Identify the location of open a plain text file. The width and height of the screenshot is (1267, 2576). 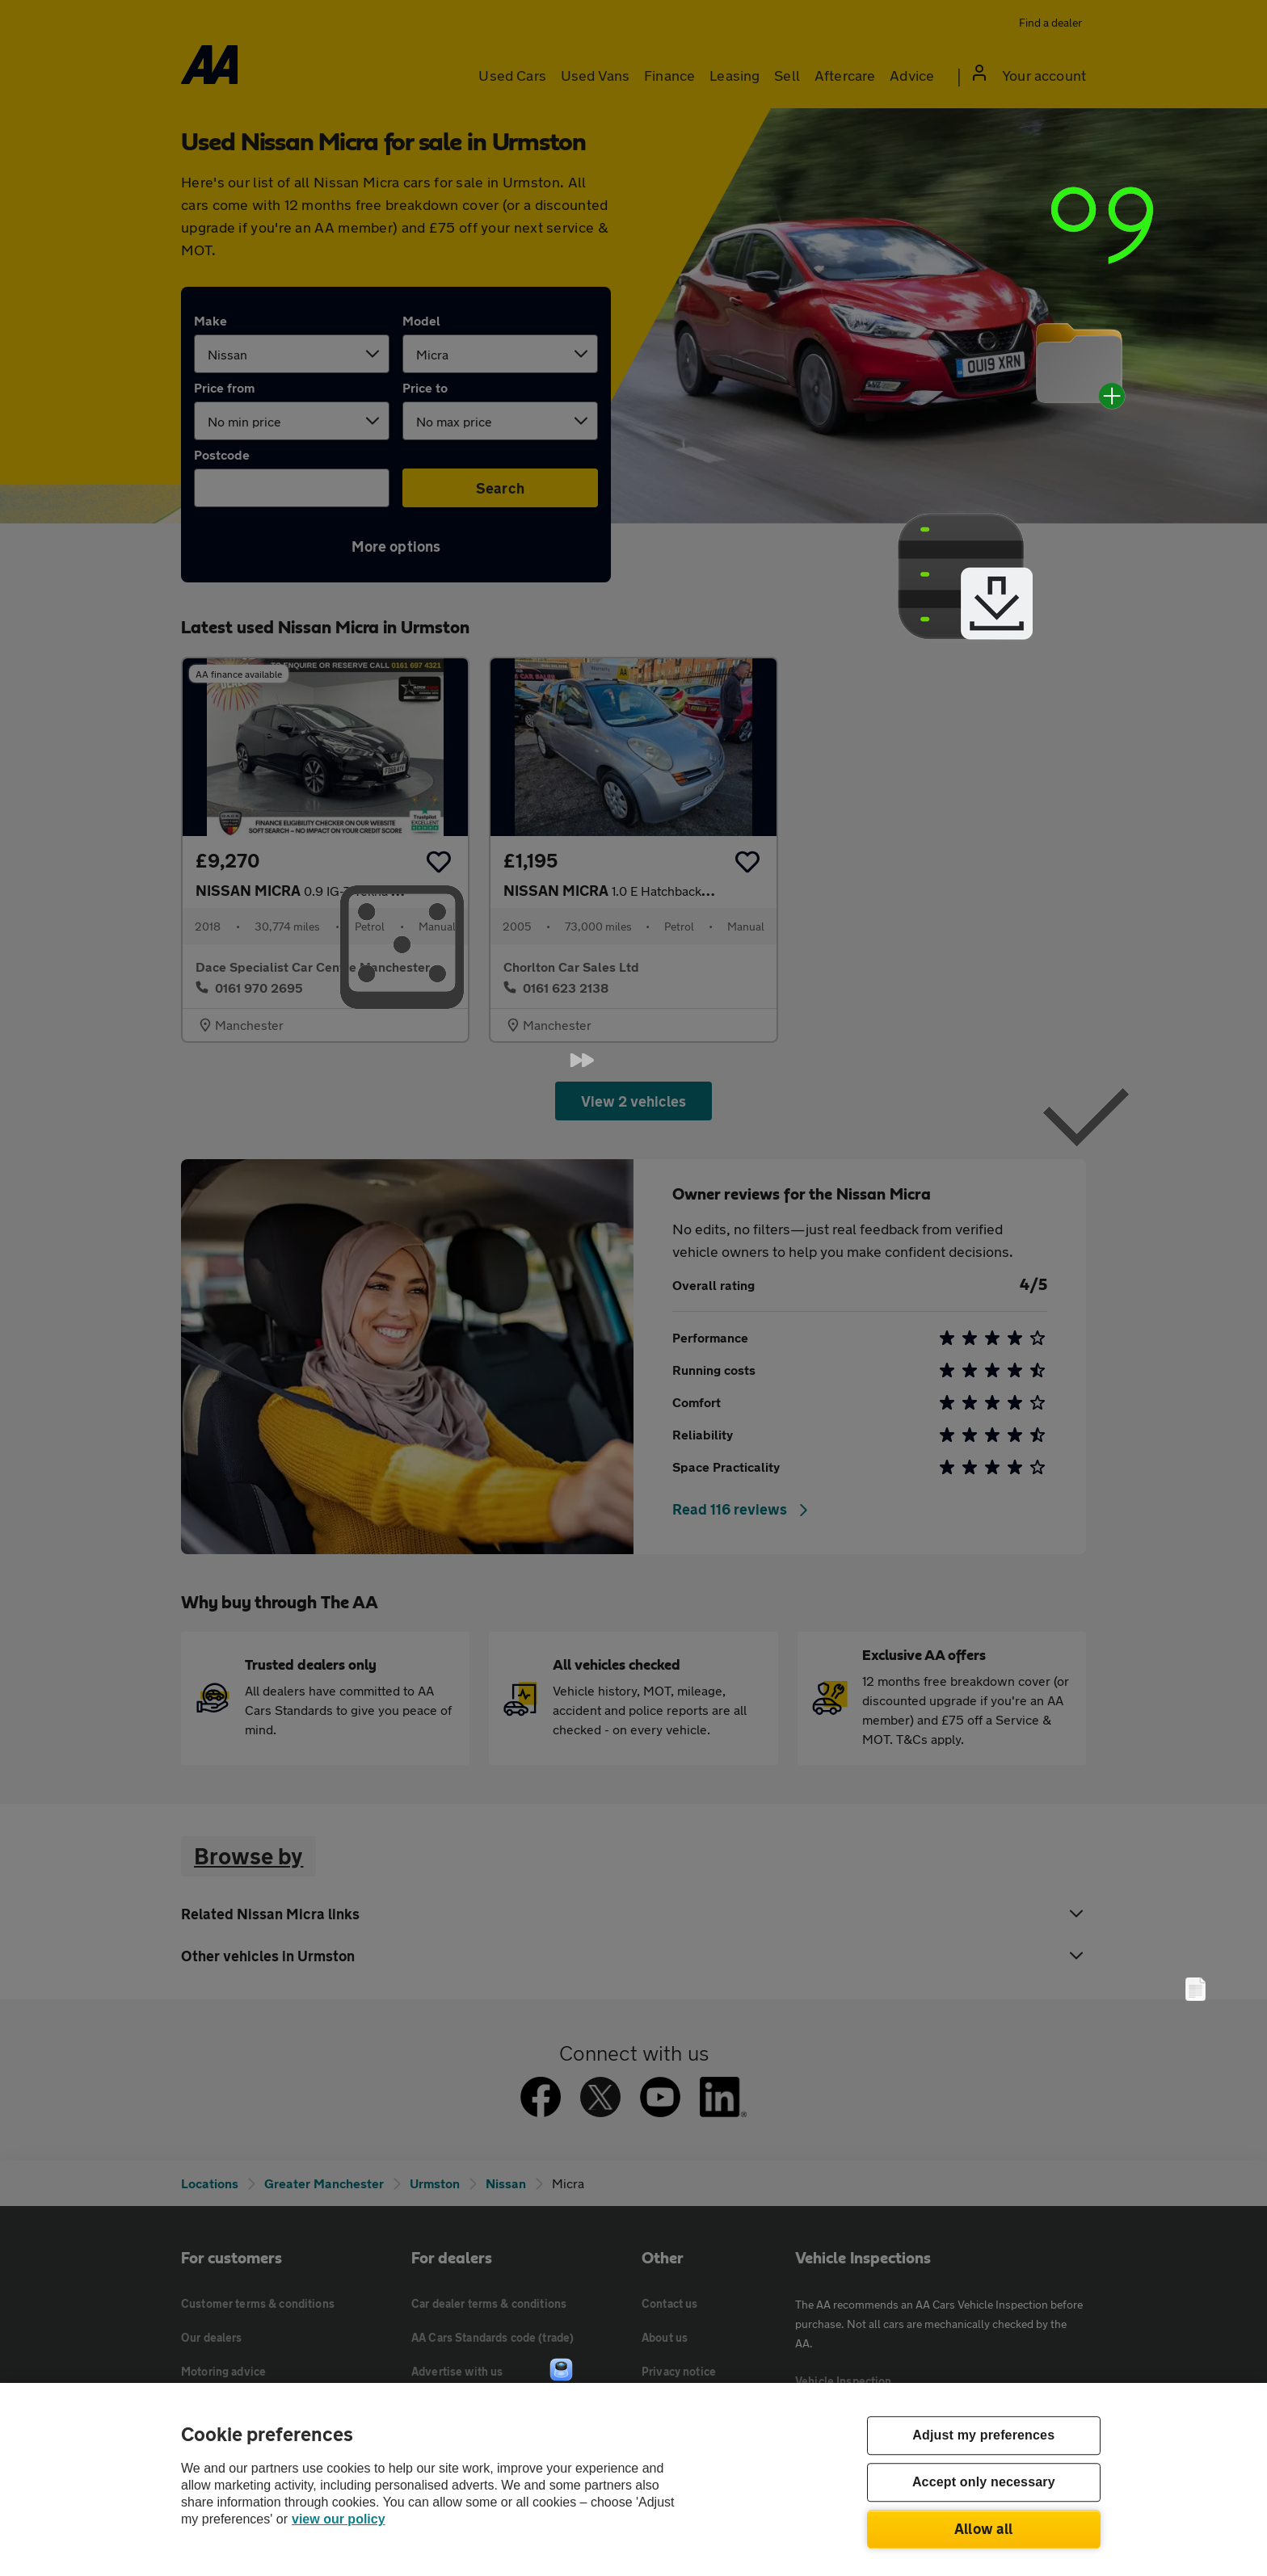
(1195, 1989).